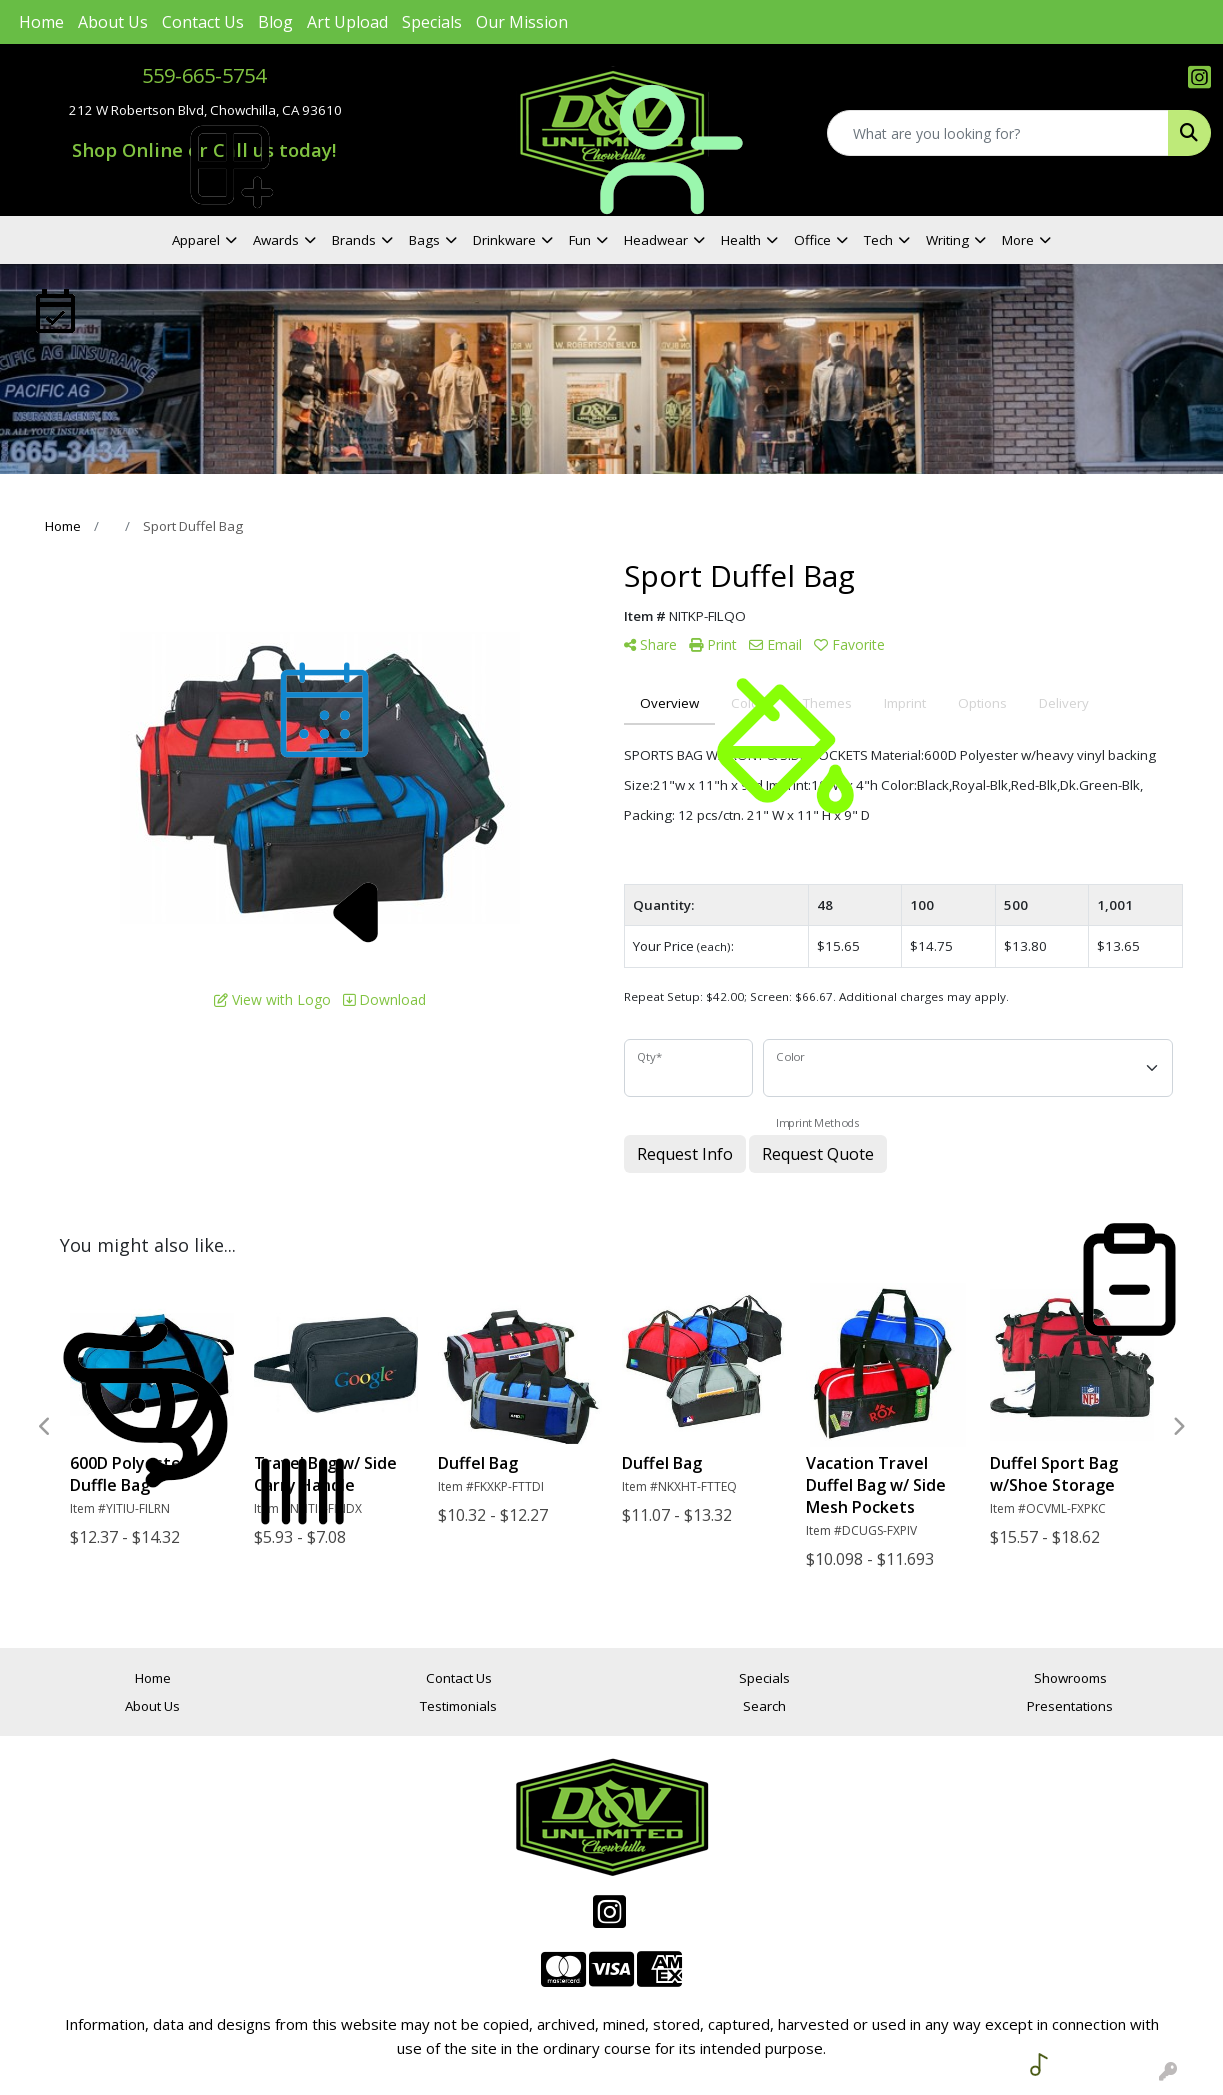  Describe the element at coordinates (145, 1405) in the screenshot. I see `indicates seafood or shellfish menu category` at that location.